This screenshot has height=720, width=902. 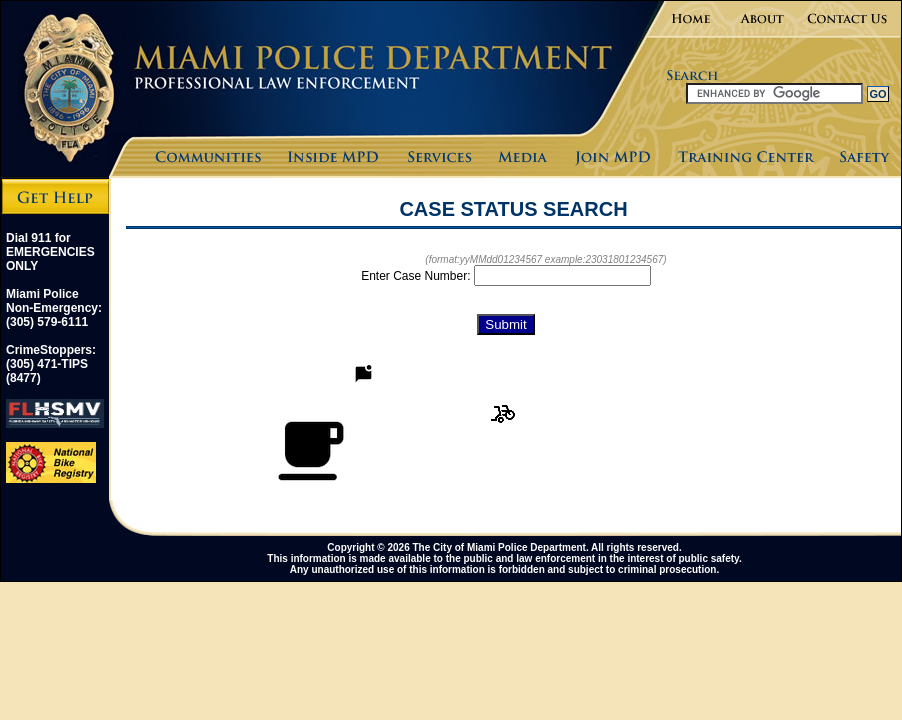 What do you see at coordinates (503, 414) in the screenshot?
I see `view bike and scooter rental options` at bounding box center [503, 414].